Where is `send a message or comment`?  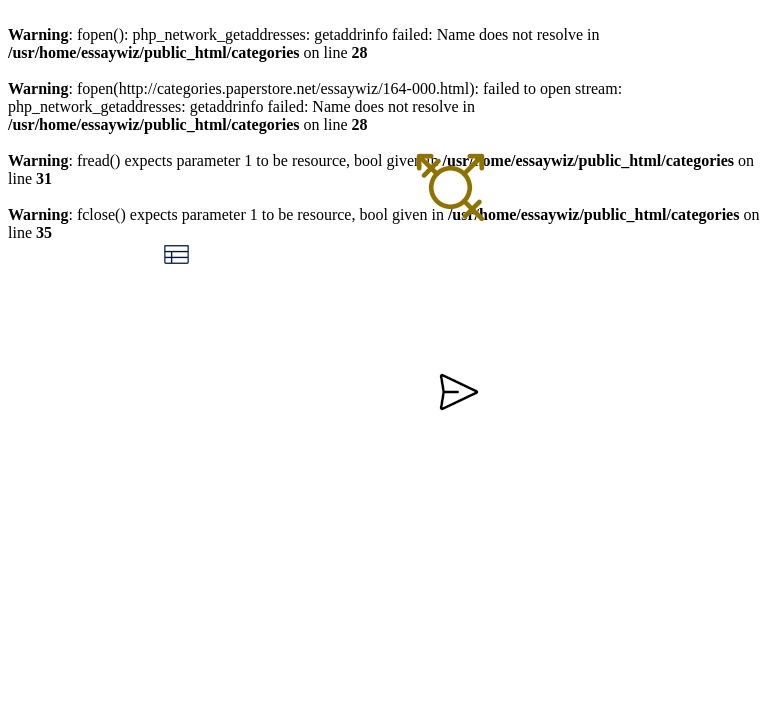
send a message or comment is located at coordinates (459, 392).